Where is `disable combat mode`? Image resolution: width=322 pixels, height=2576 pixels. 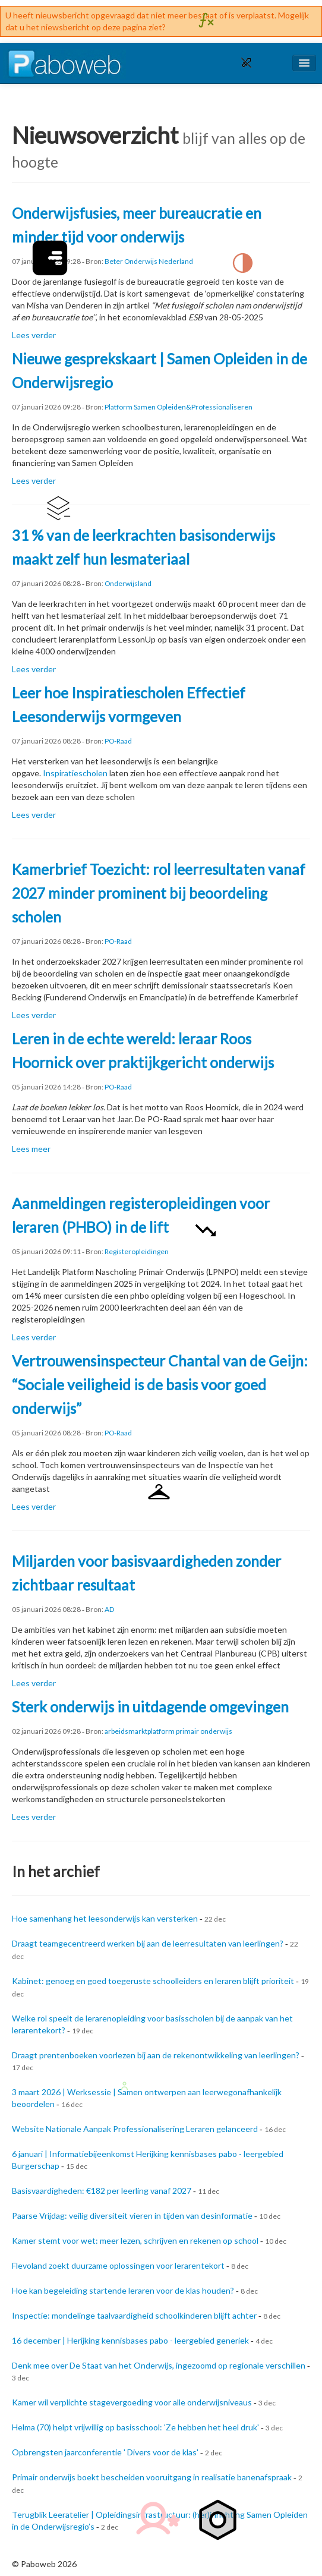
disable combat mode is located at coordinates (246, 62).